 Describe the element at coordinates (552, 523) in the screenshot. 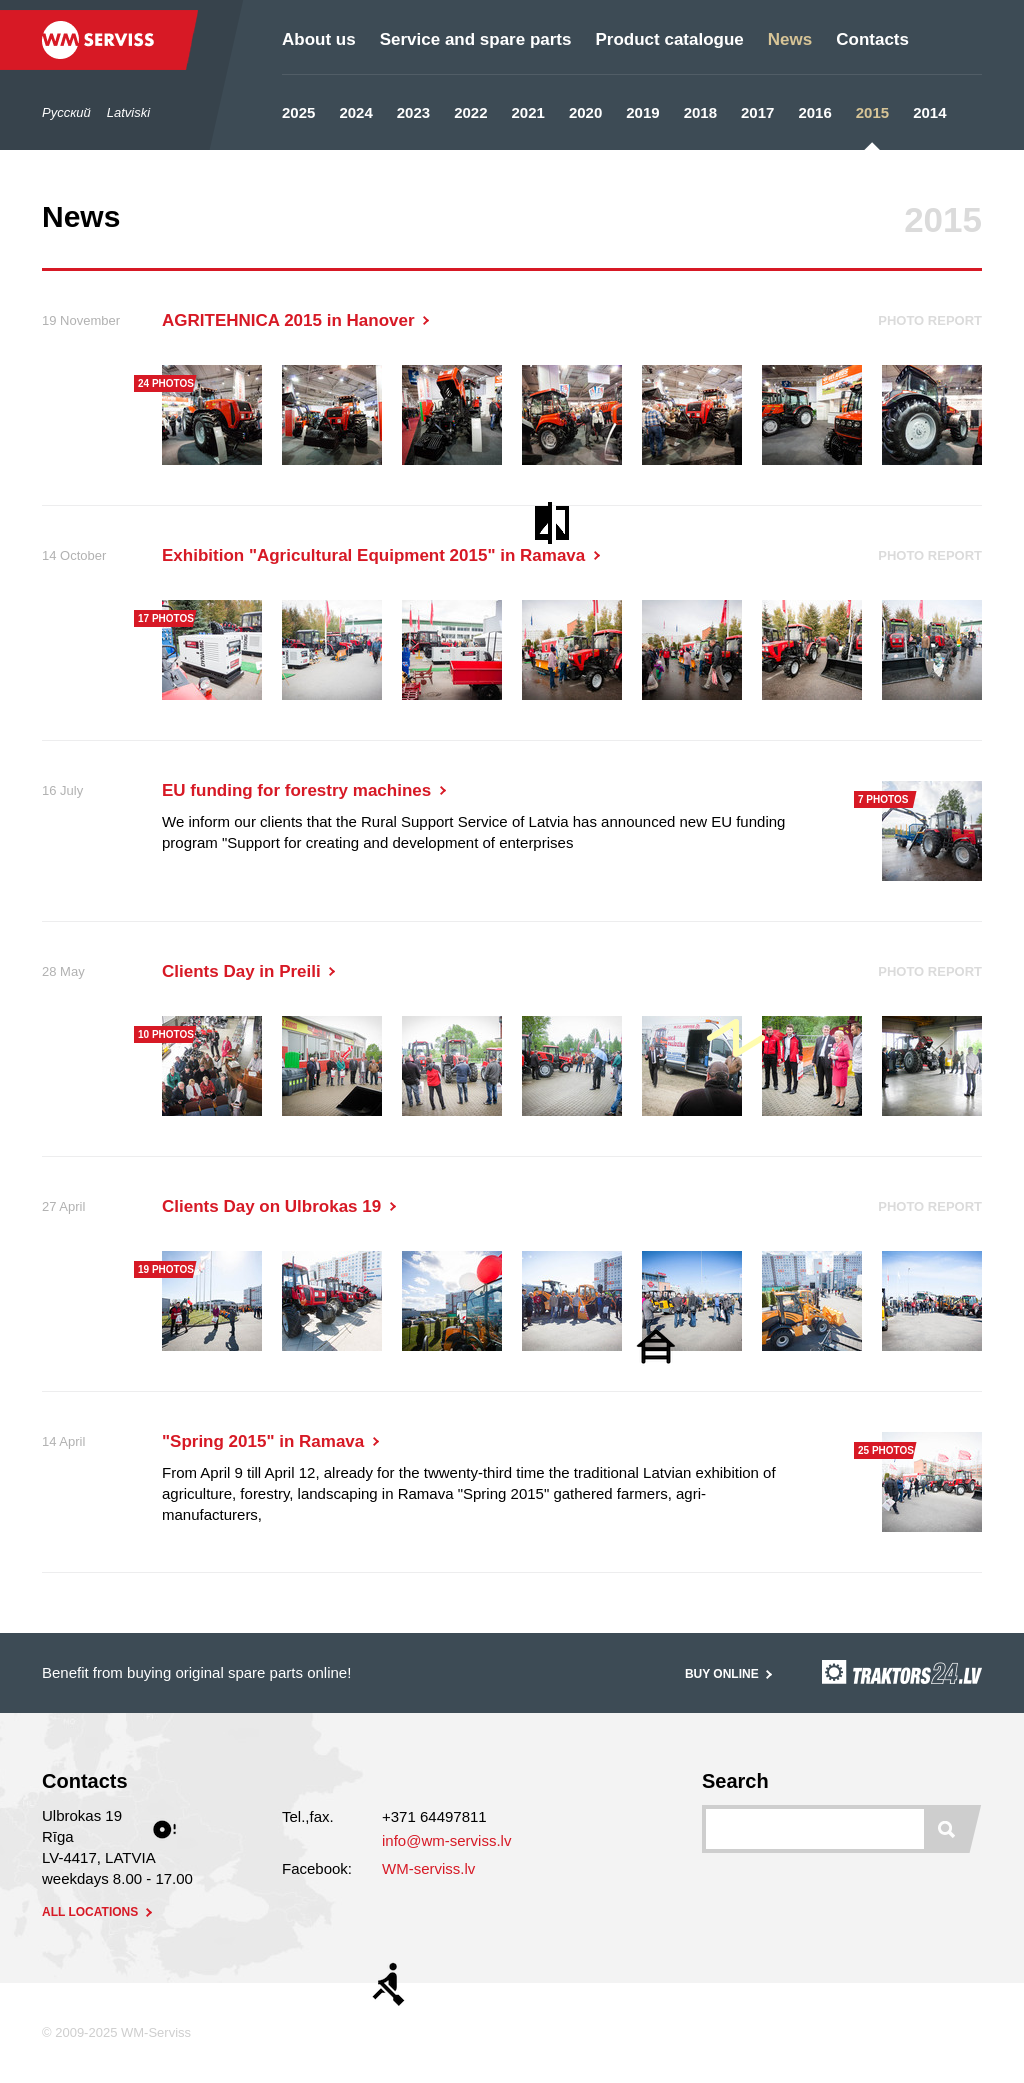

I see `compare two images side by side` at that location.